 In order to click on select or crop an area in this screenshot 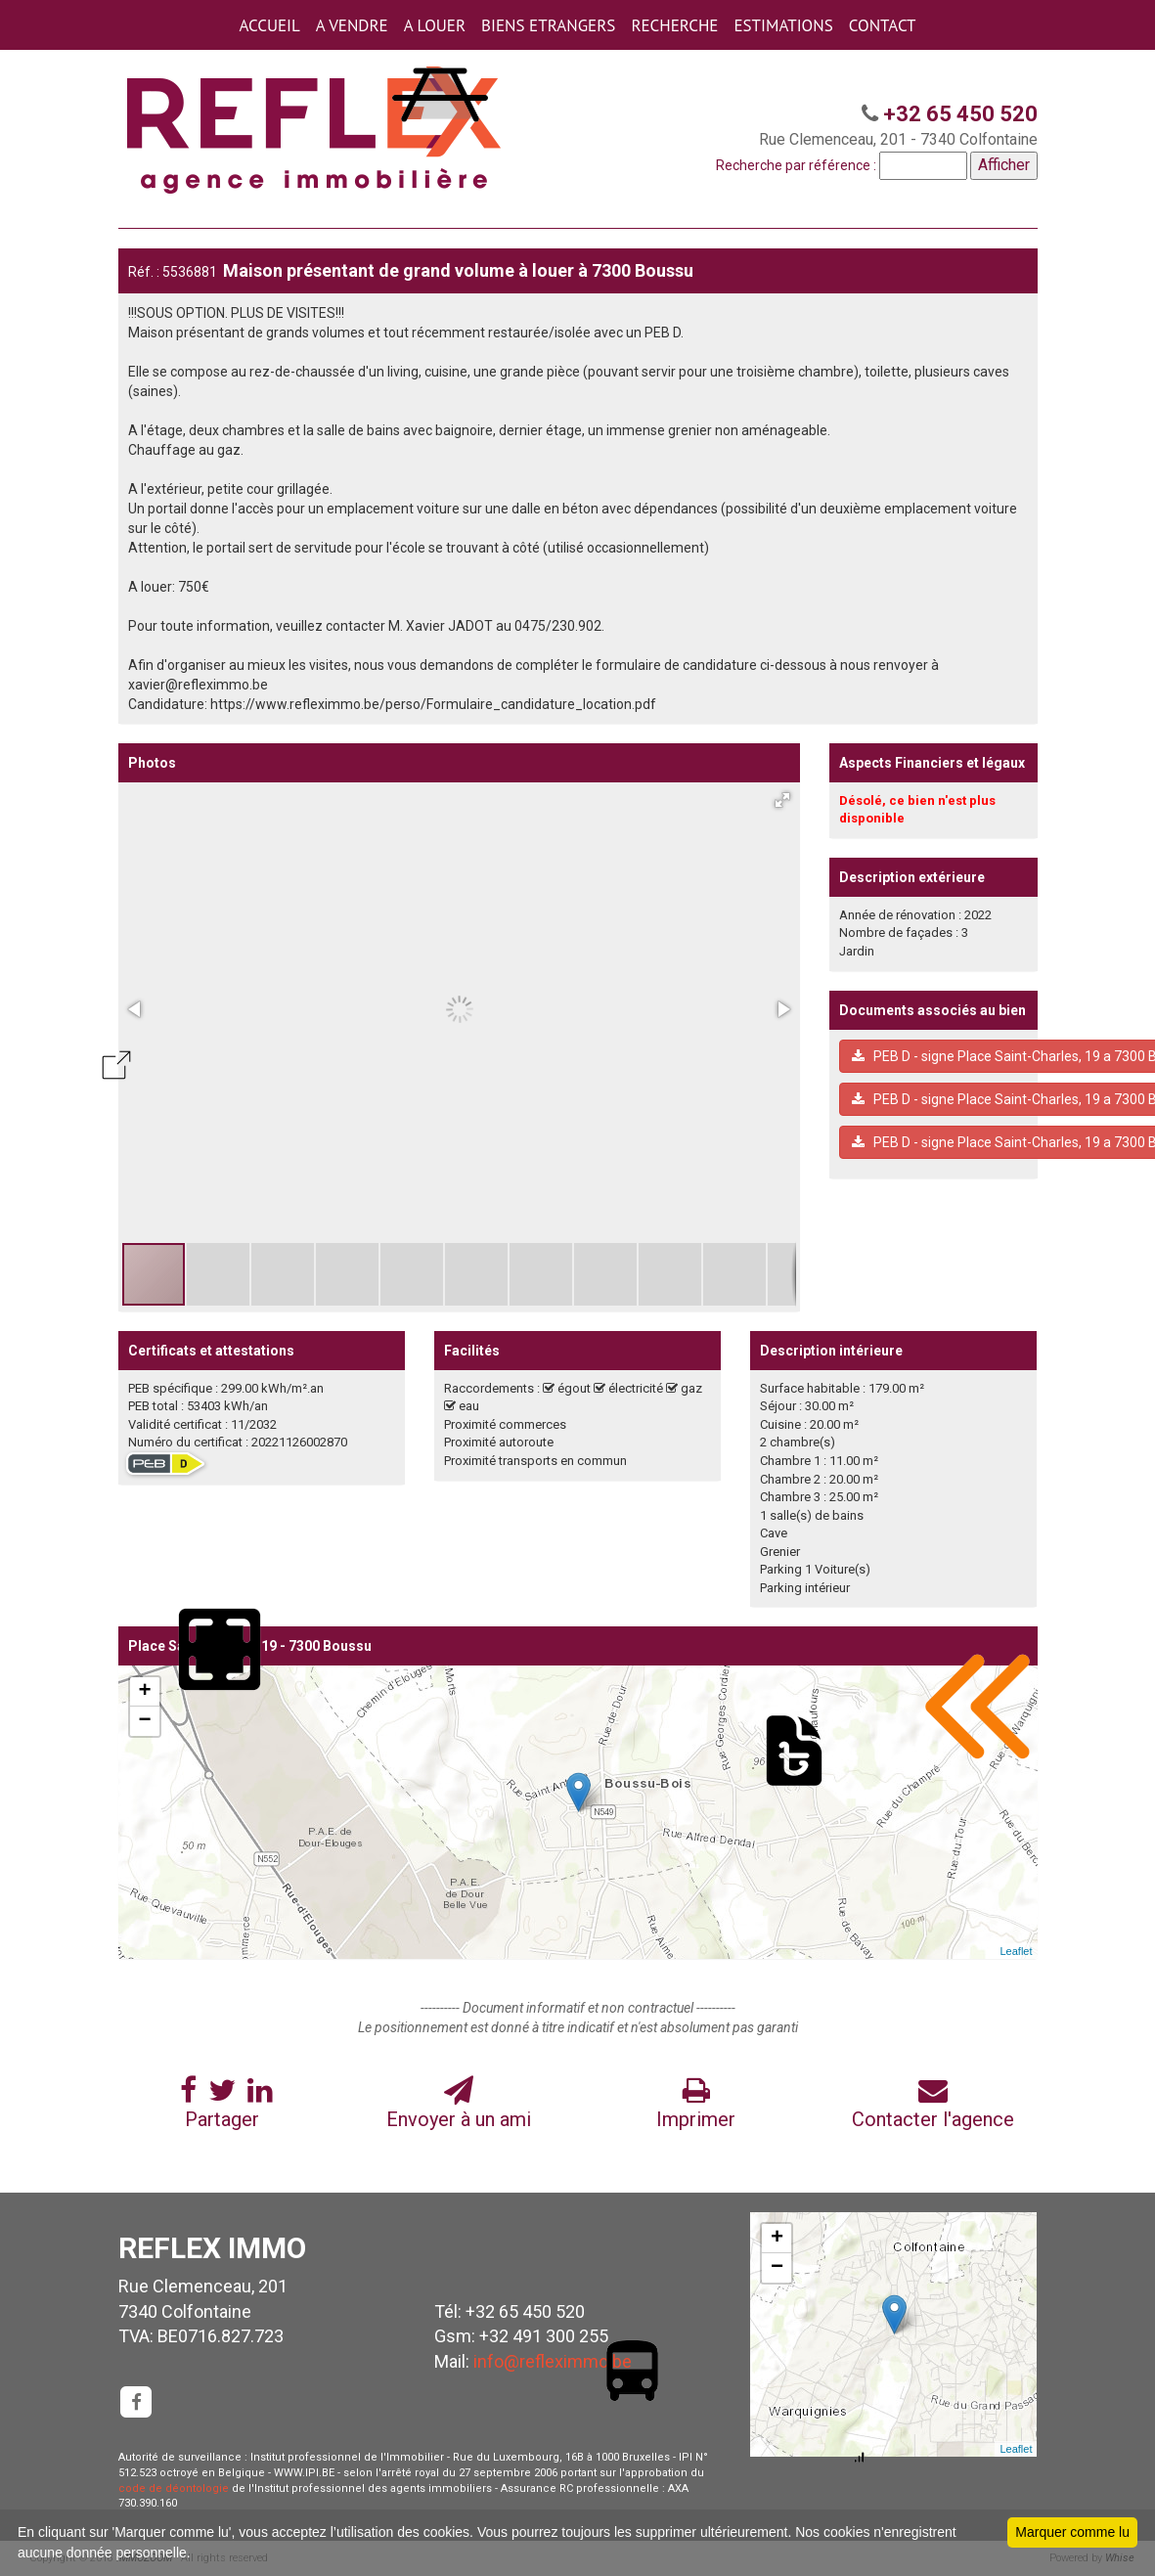, I will do `click(219, 1649)`.